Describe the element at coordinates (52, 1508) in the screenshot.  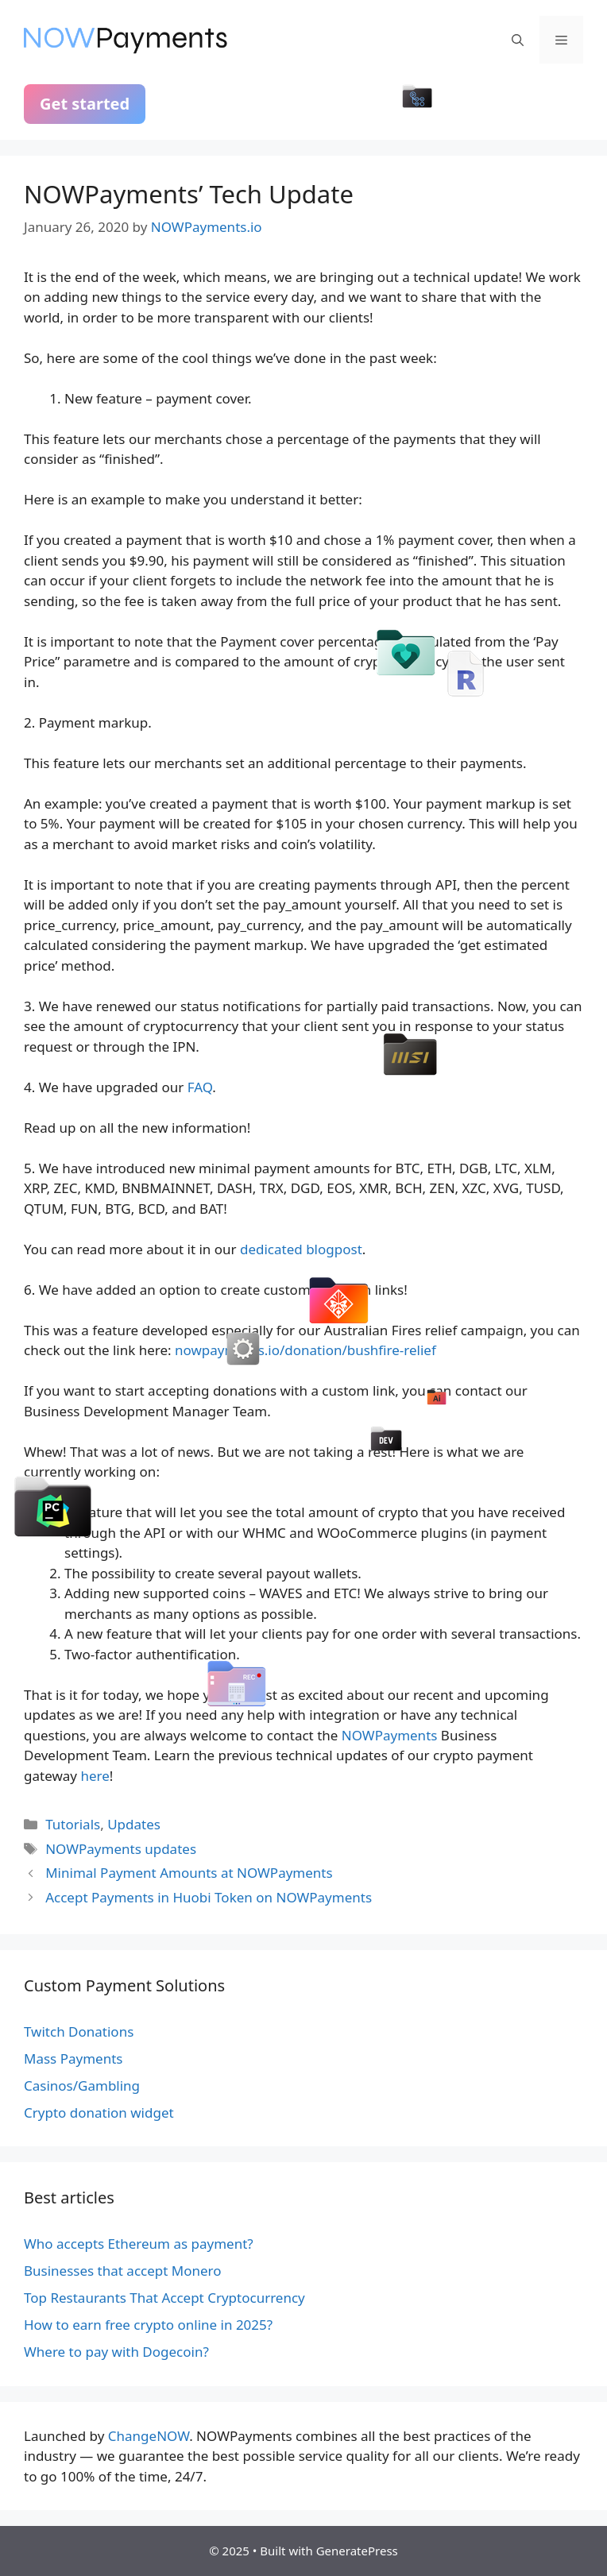
I see `open pycharm project folder` at that location.